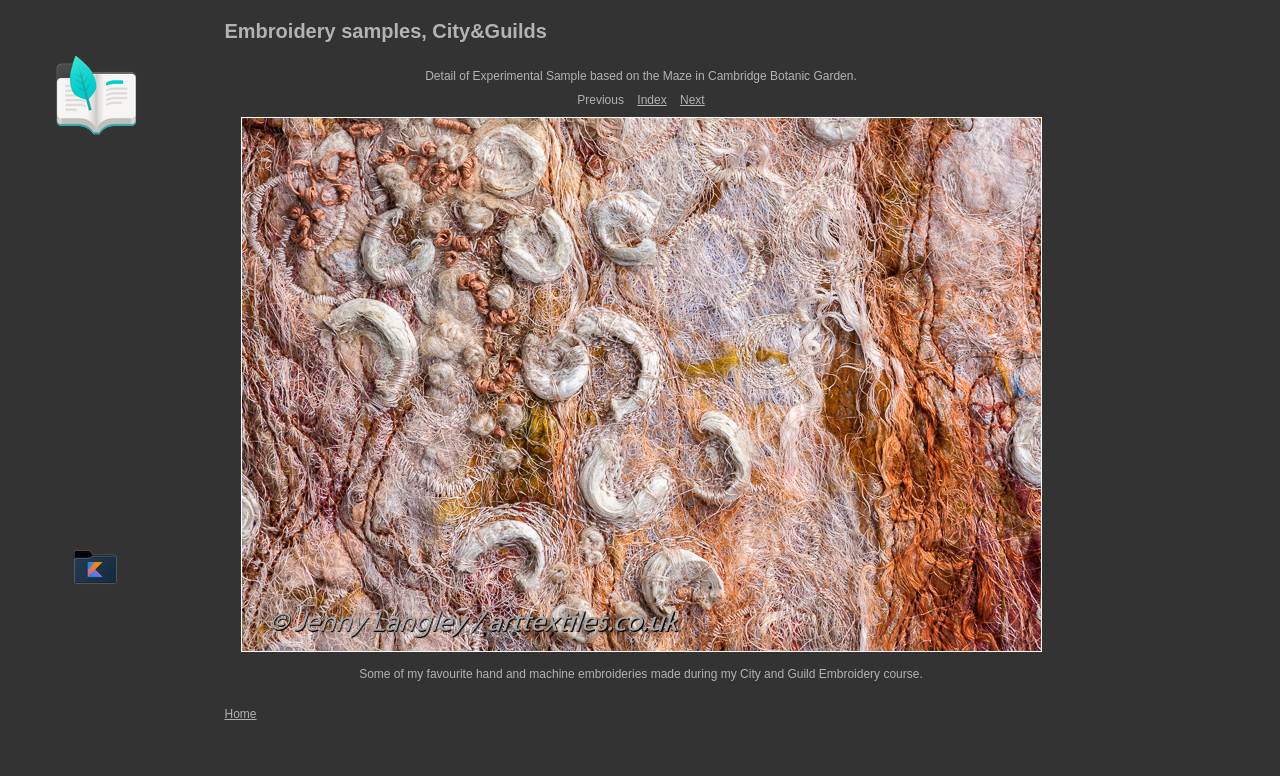 This screenshot has width=1280, height=776. I want to click on open folder containing kotlin project files, so click(95, 568).